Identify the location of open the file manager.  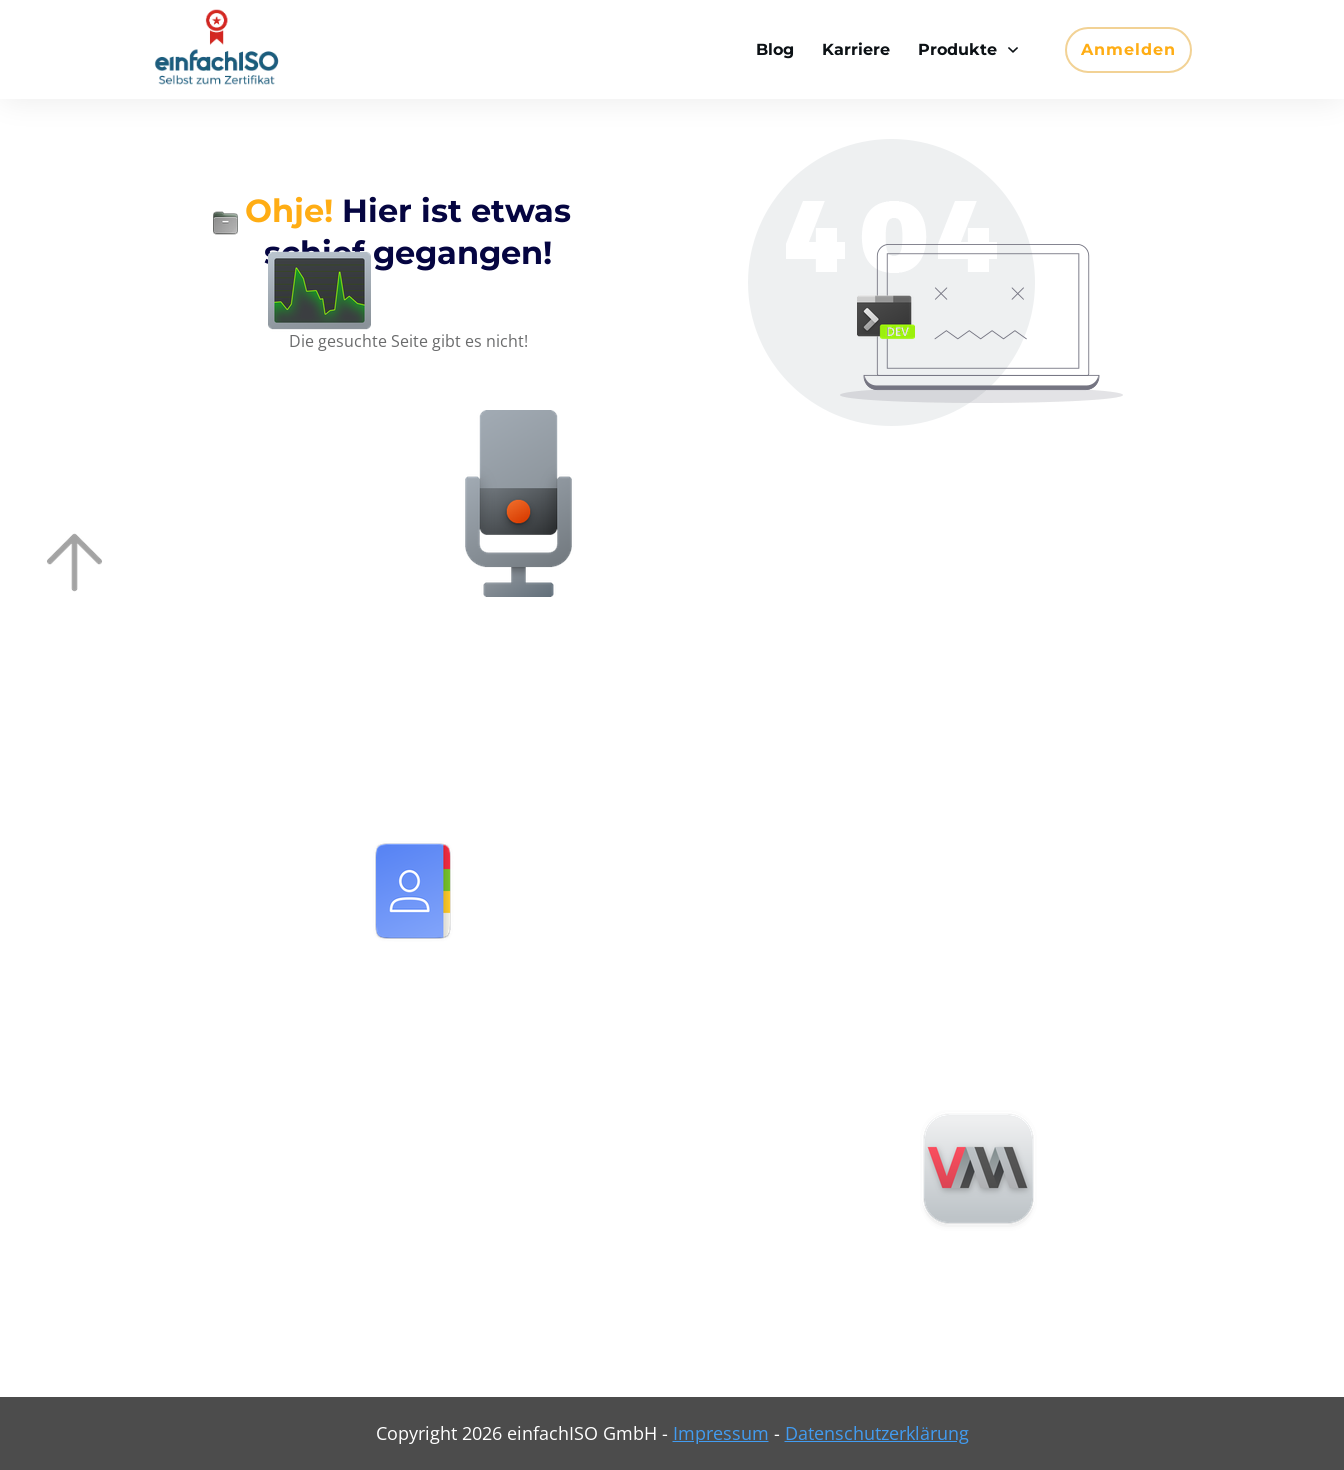
(225, 222).